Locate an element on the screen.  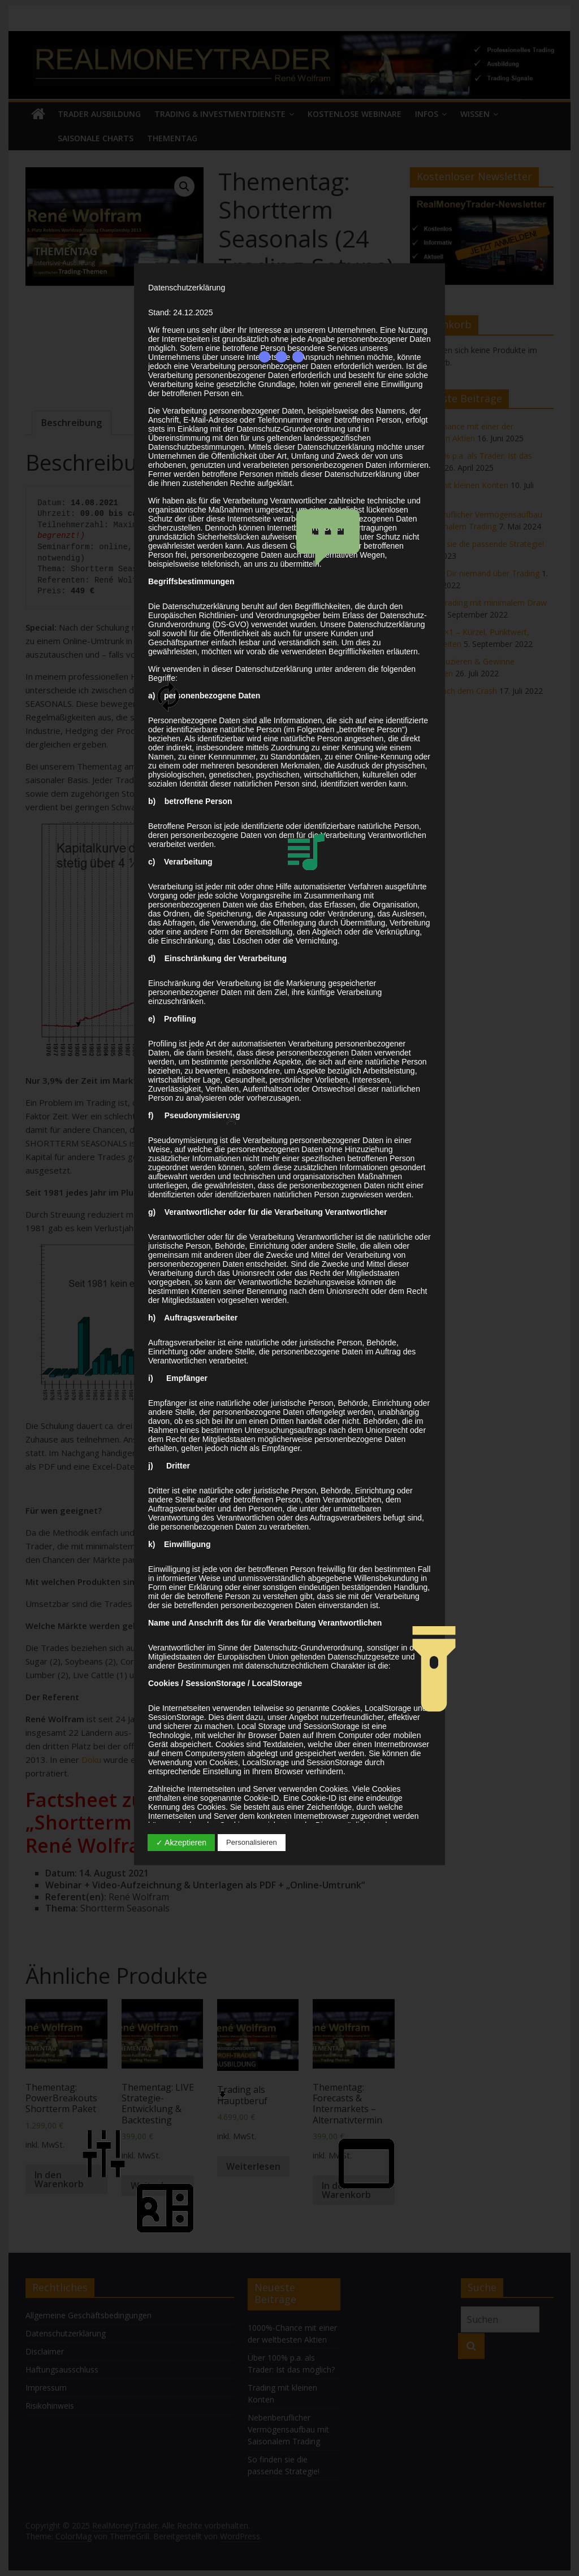
refresh the current page or content is located at coordinates (168, 696).